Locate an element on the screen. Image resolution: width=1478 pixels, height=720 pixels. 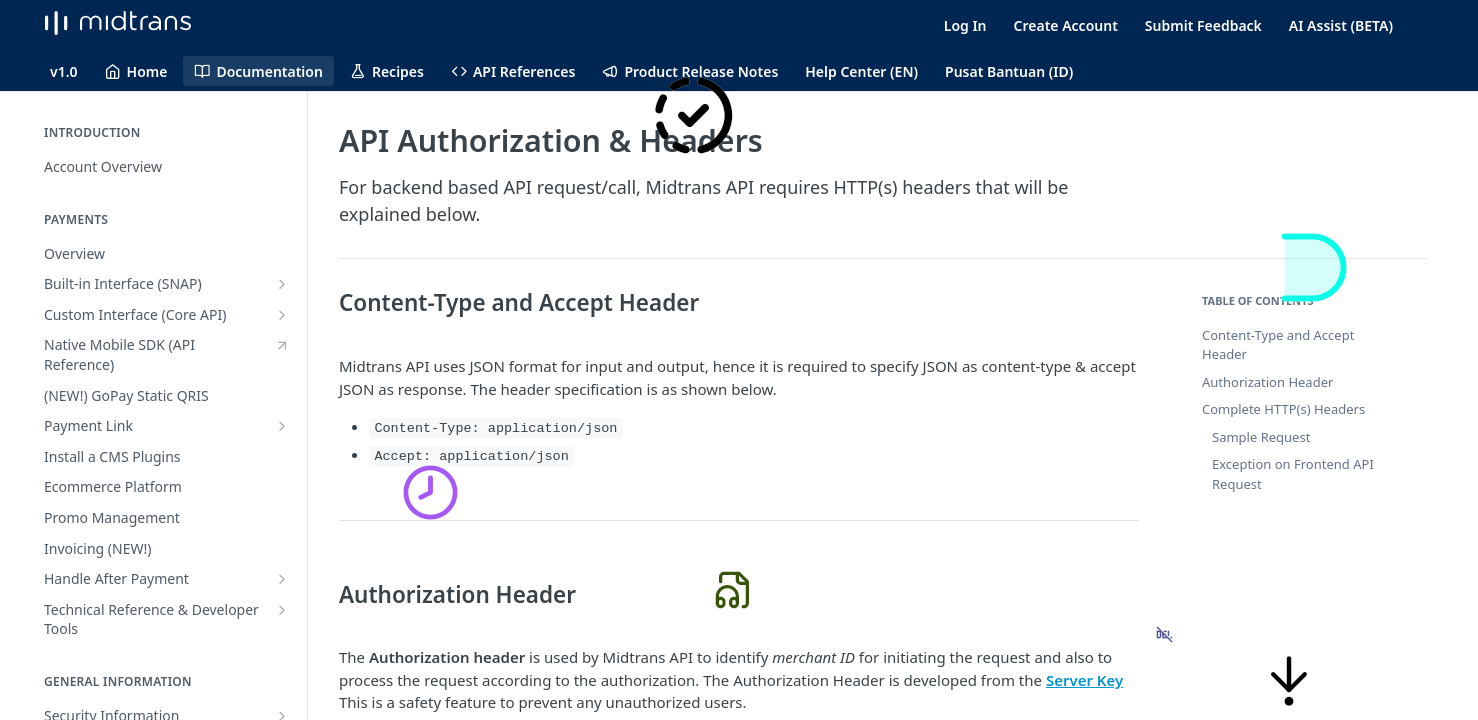
task or process completed successfully is located at coordinates (693, 115).